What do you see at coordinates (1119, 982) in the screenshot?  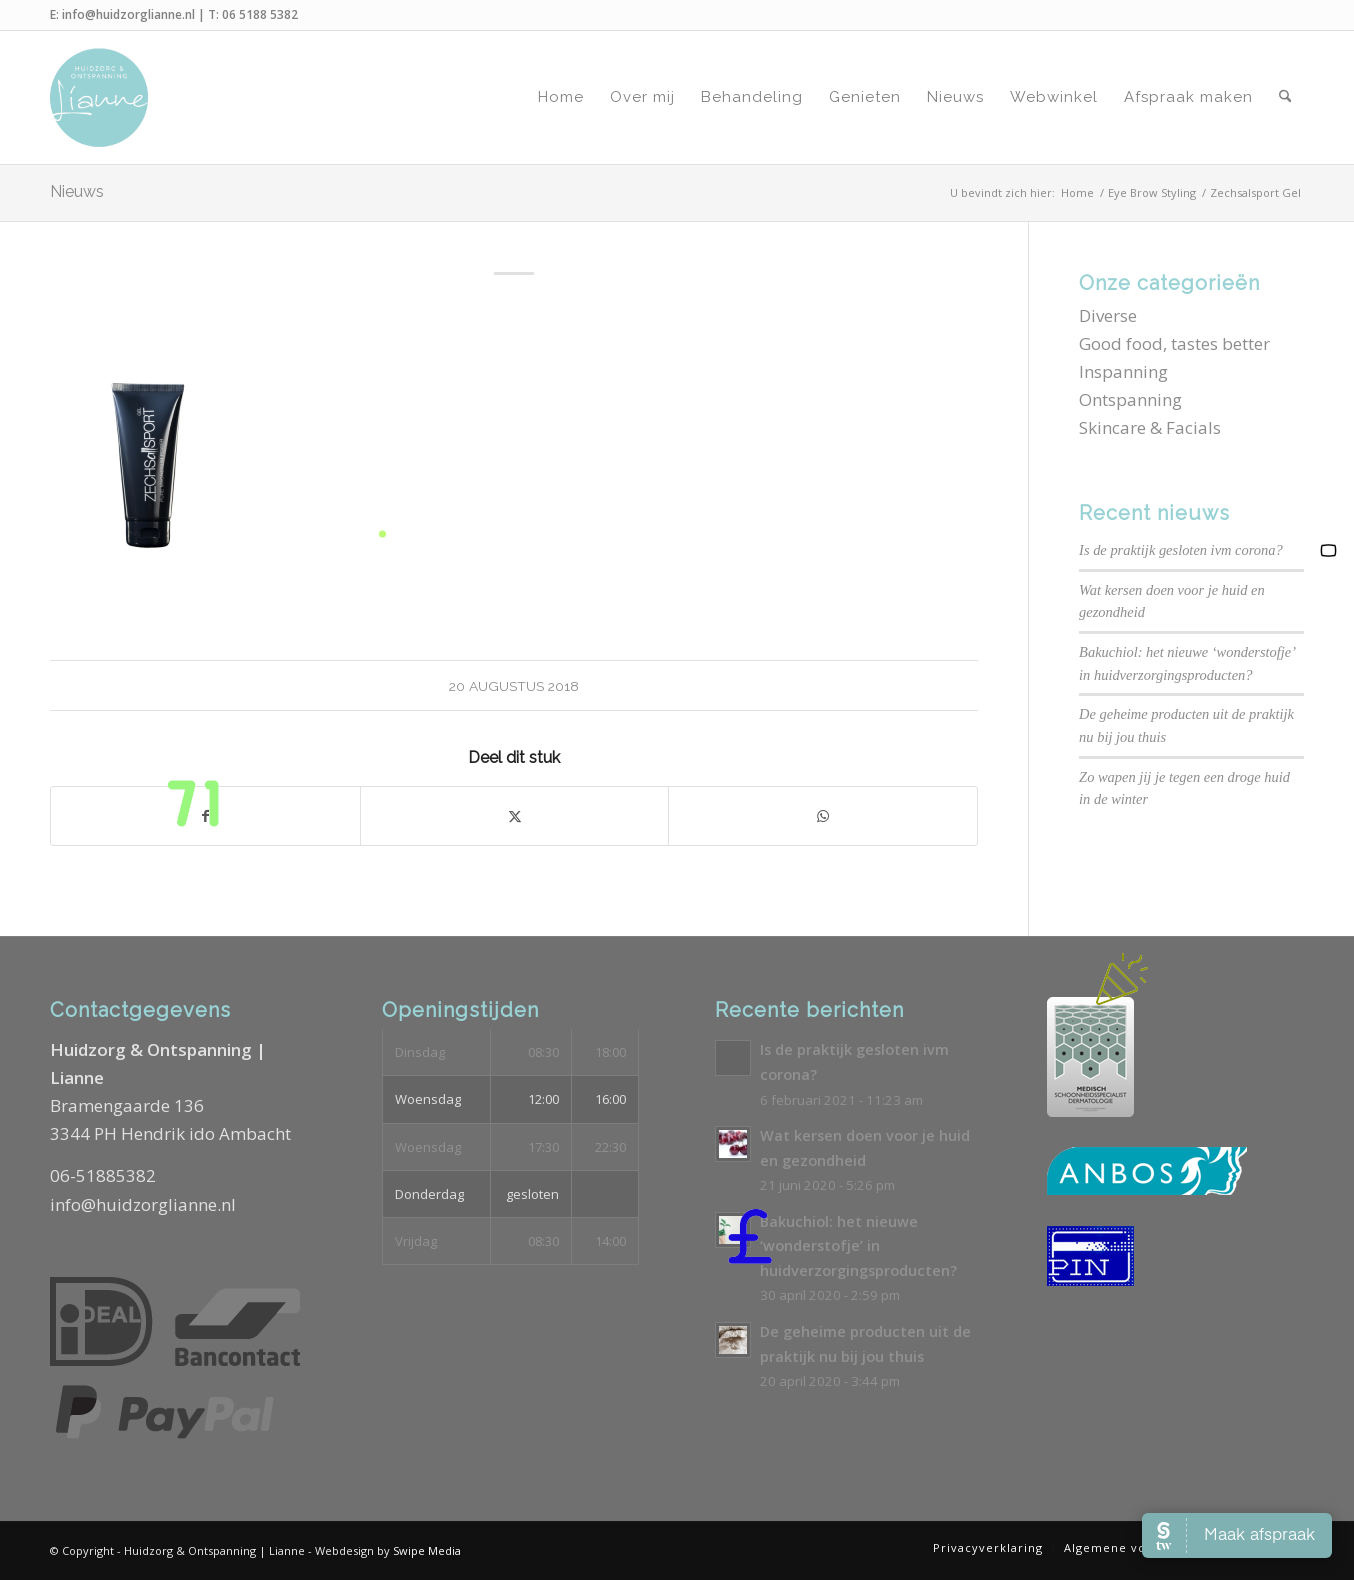 I see `celebration or success notification` at bounding box center [1119, 982].